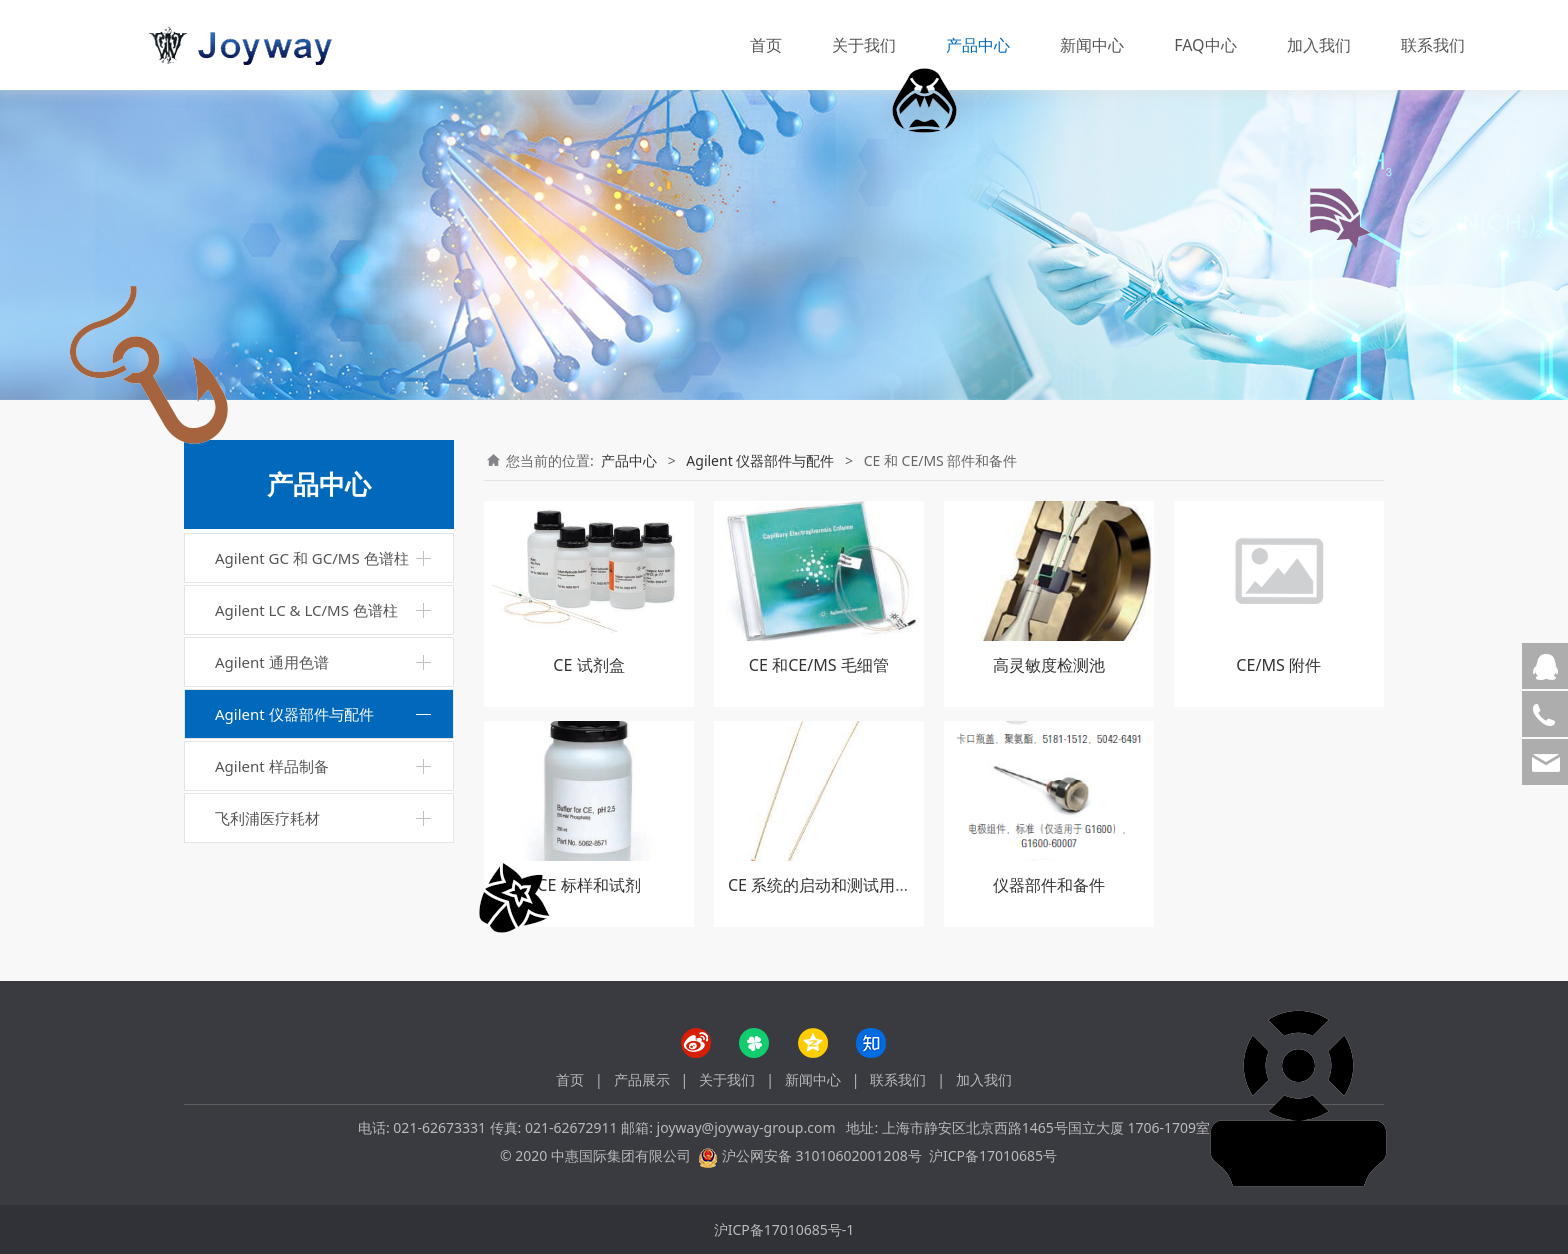 The height and width of the screenshot is (1254, 1568). What do you see at coordinates (1342, 220) in the screenshot?
I see `indicates a special achievement or rare reward` at bounding box center [1342, 220].